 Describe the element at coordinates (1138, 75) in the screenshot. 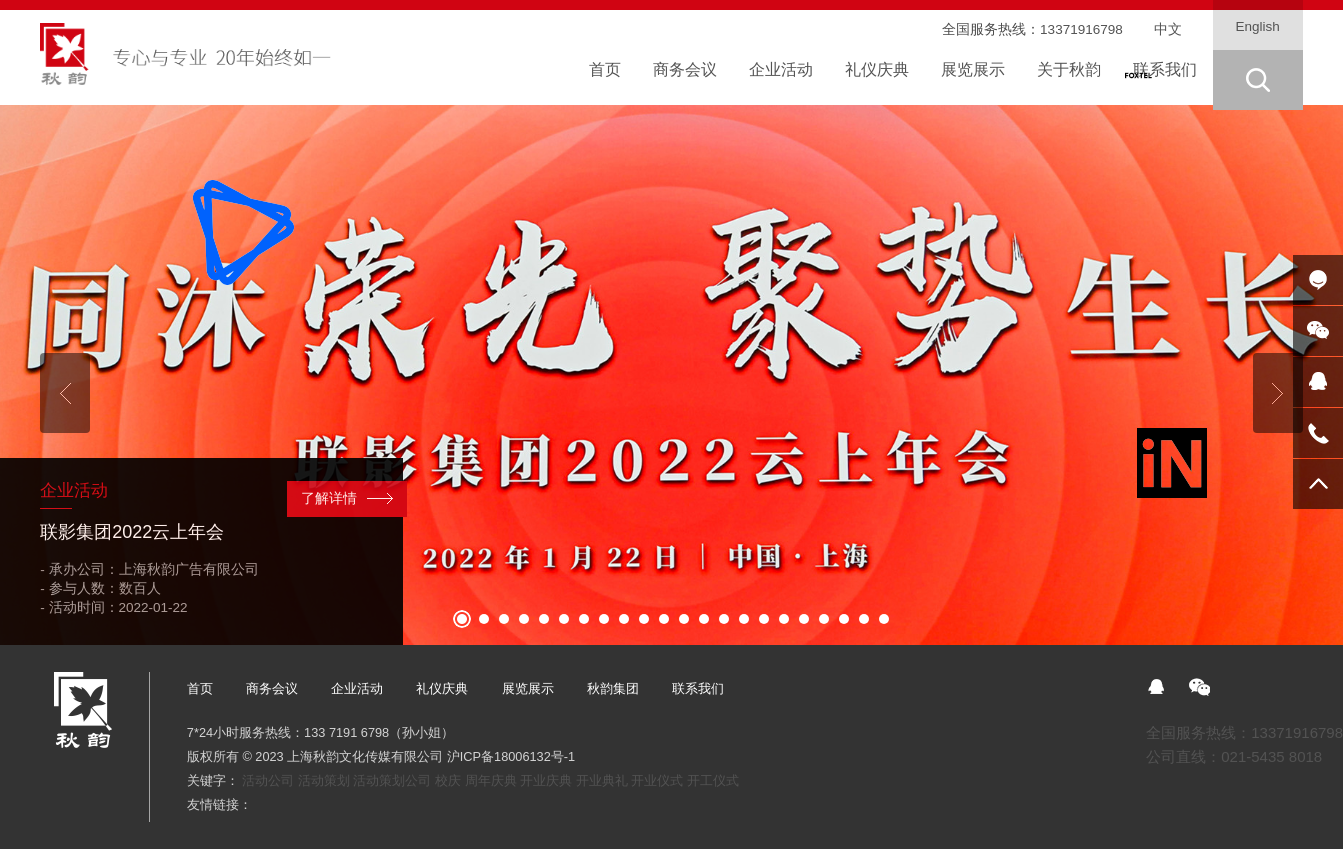

I see `open the Foxtel streaming app` at that location.